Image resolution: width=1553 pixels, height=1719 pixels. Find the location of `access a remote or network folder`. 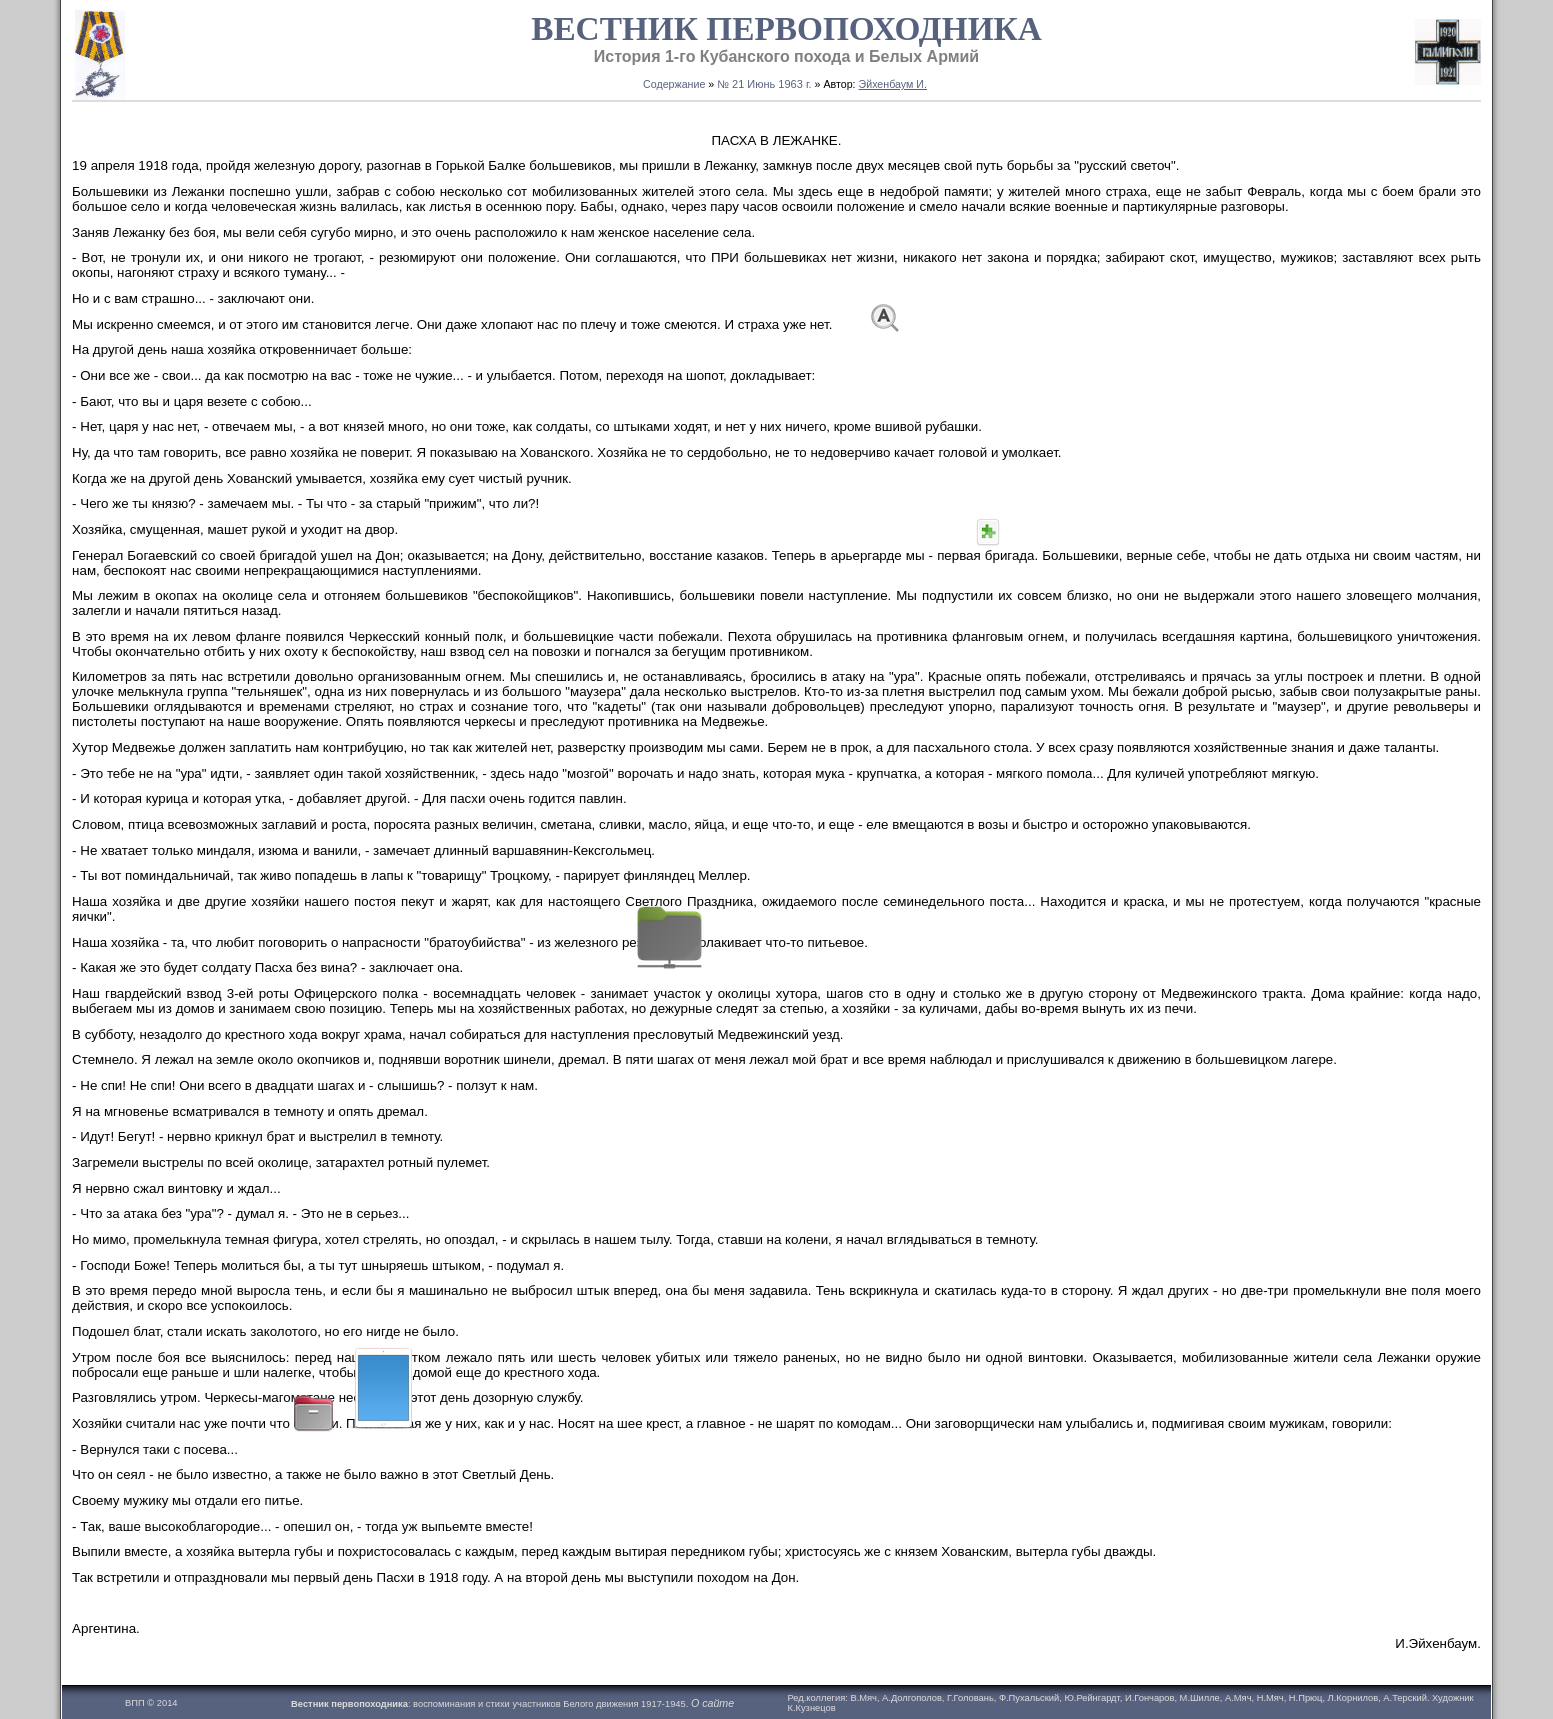

access a remote or network folder is located at coordinates (669, 936).